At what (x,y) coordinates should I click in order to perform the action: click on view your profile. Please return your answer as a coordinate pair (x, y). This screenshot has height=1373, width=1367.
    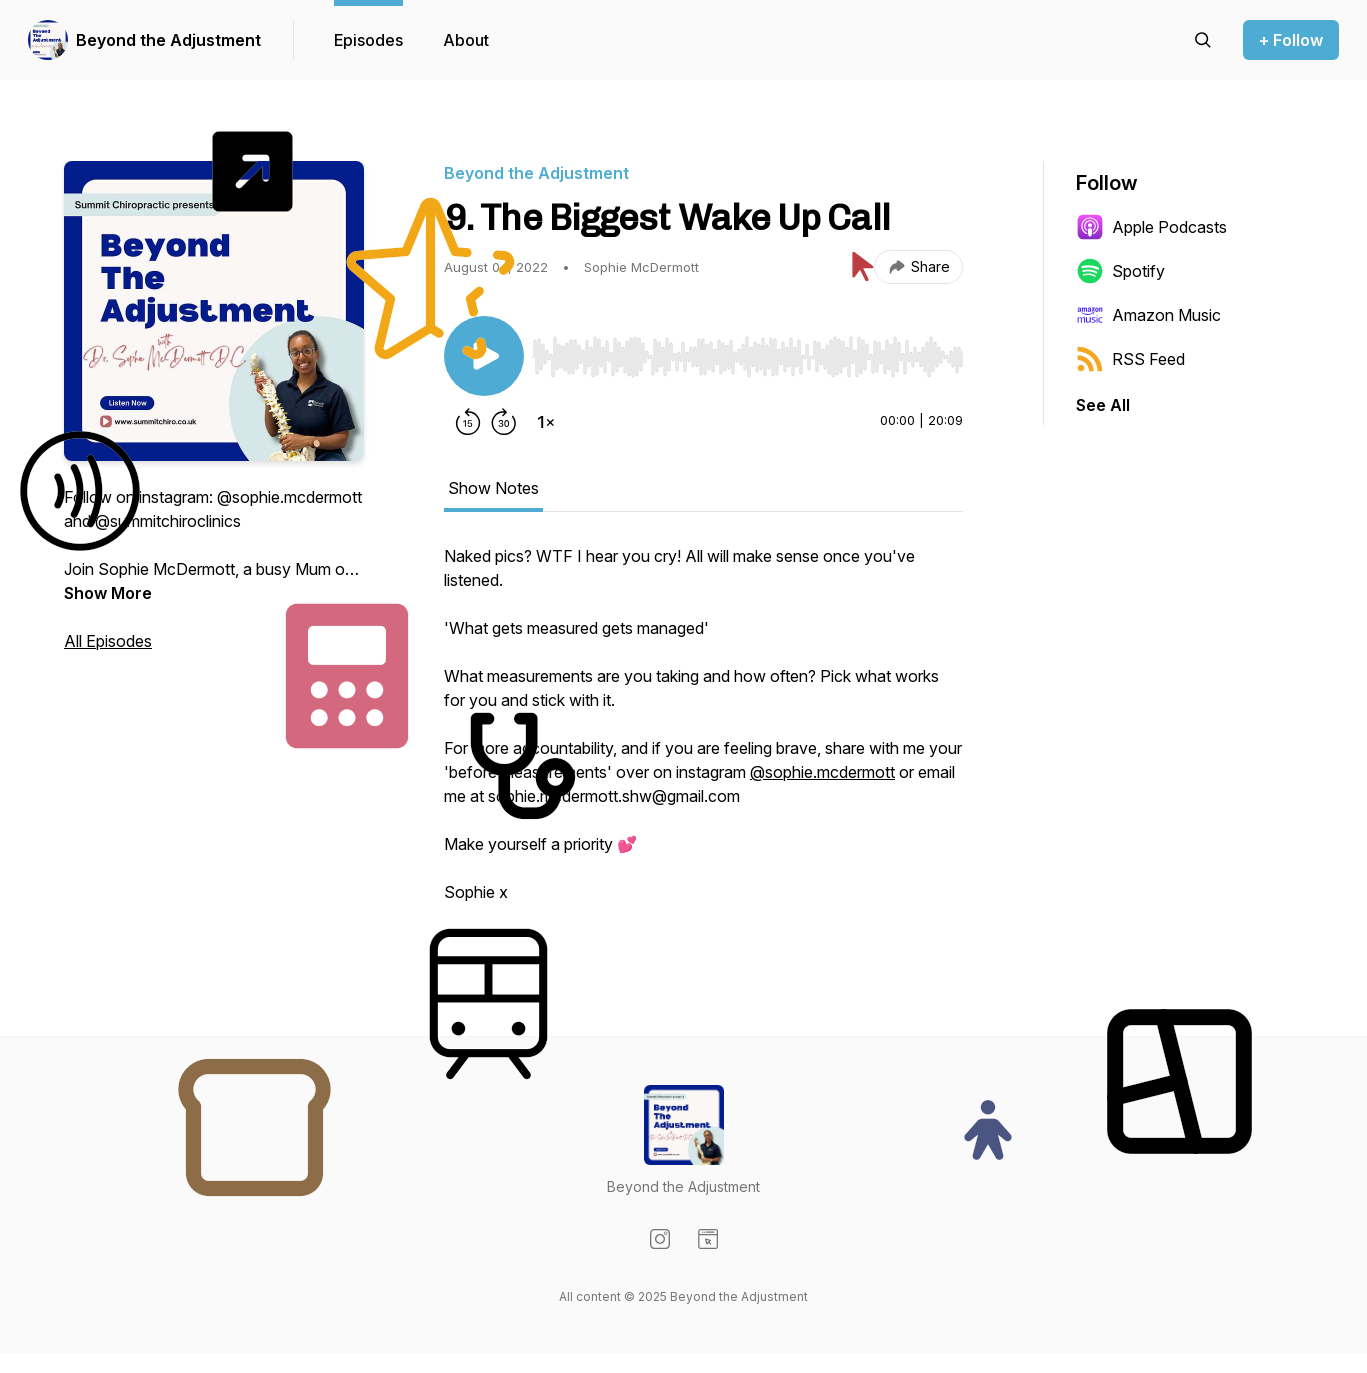
    Looking at the image, I should click on (988, 1131).